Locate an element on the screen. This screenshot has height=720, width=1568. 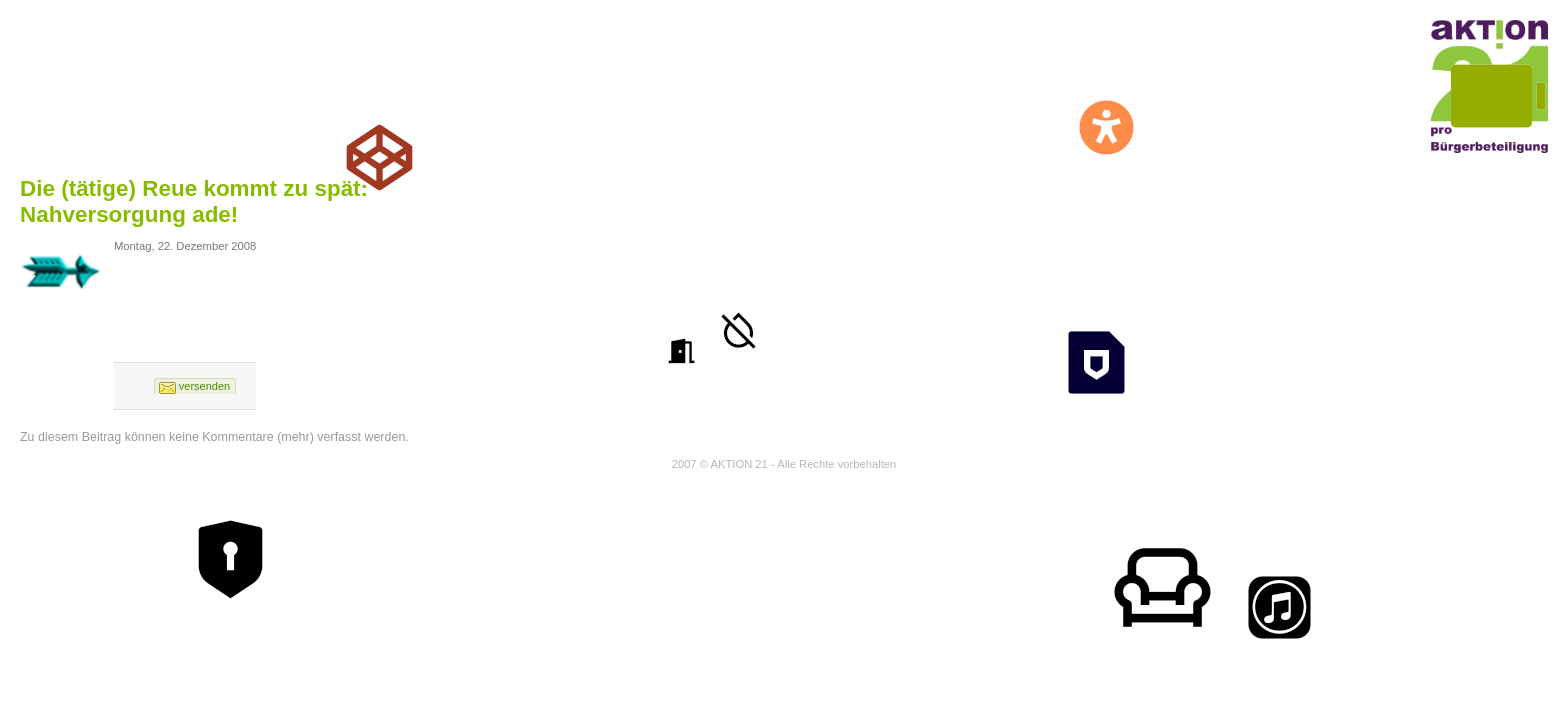
open itunes music library is located at coordinates (1279, 607).